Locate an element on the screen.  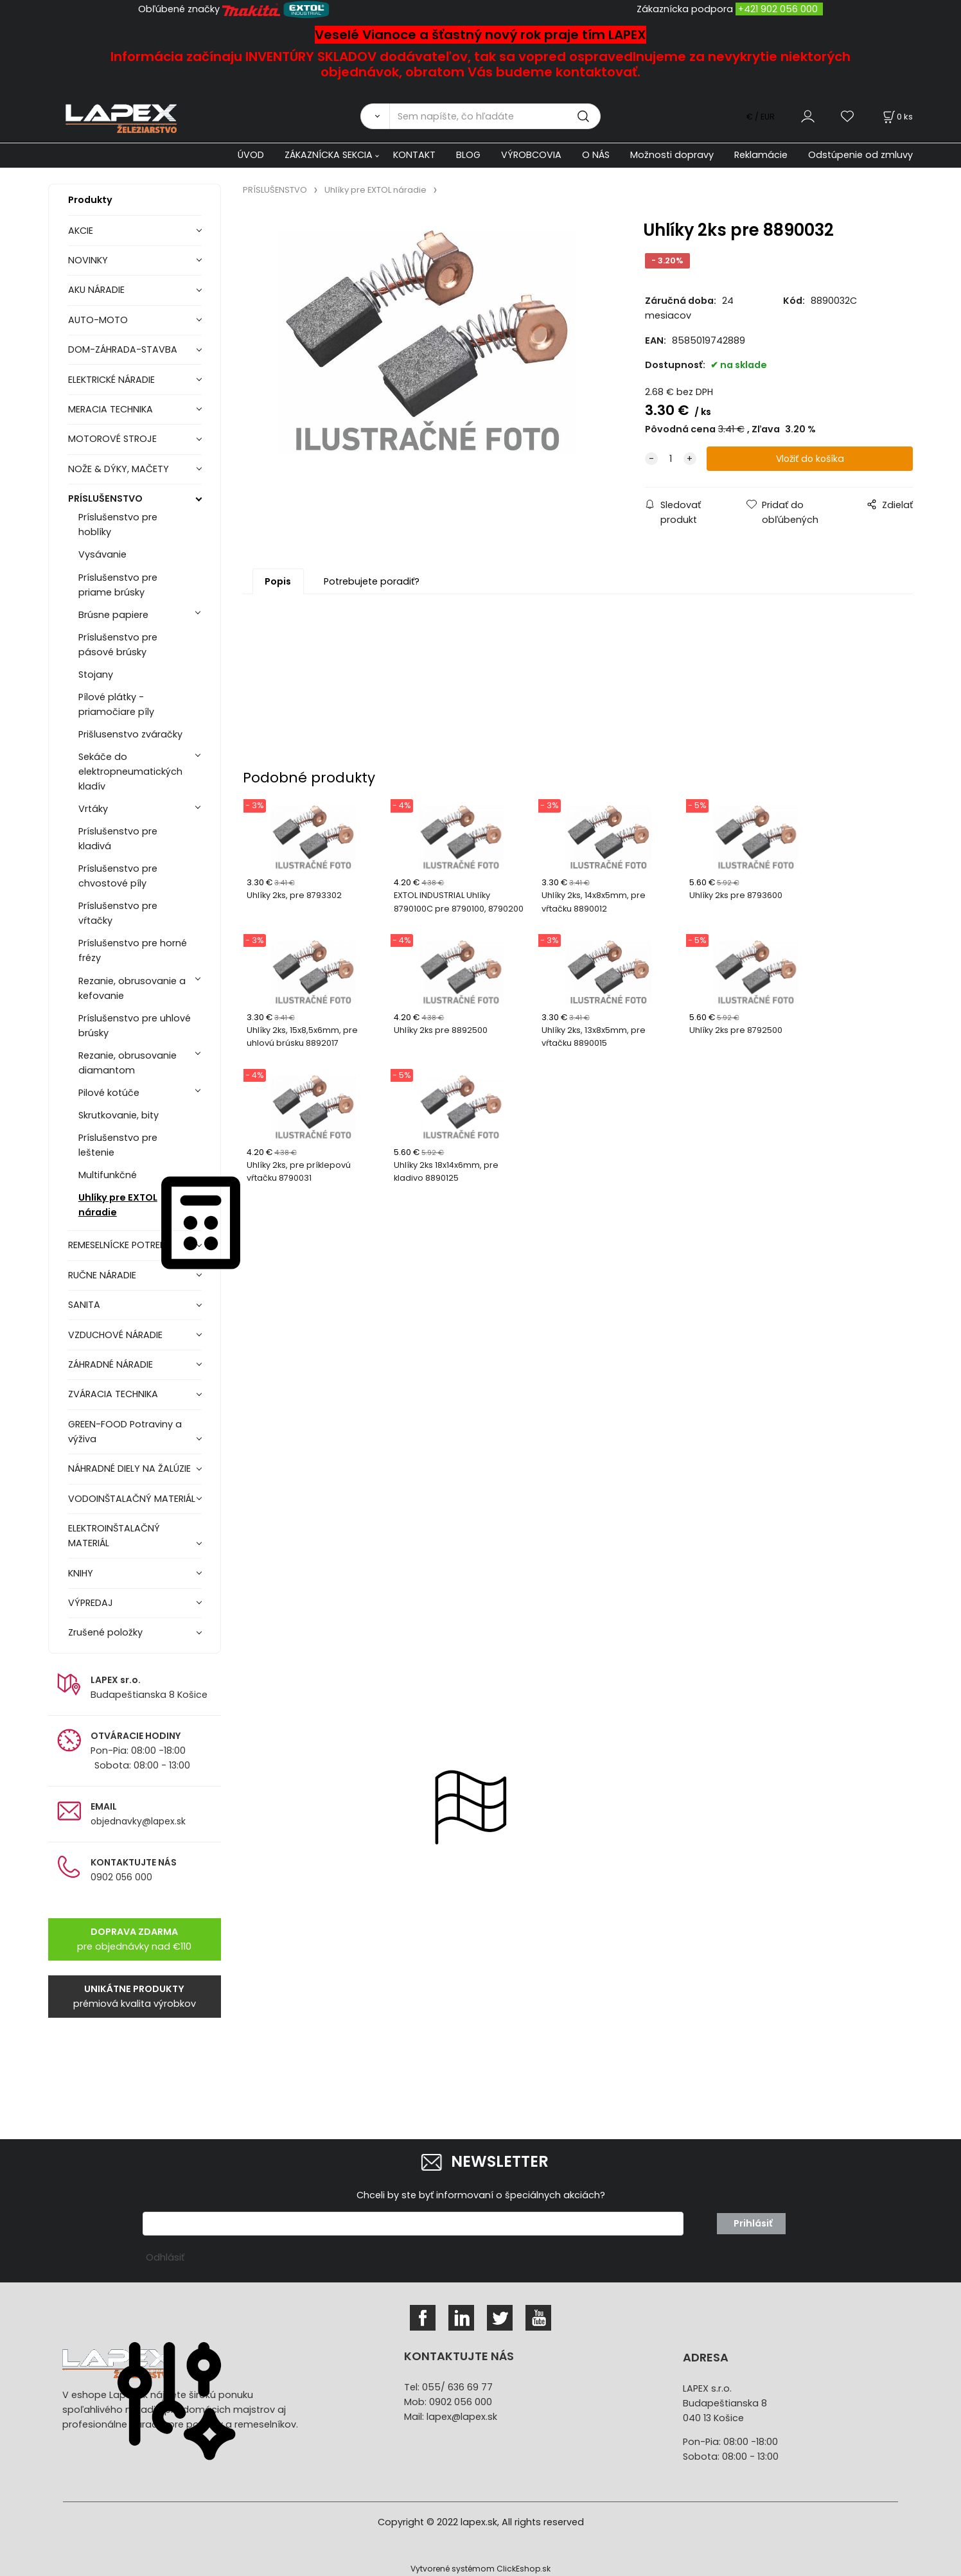
access AI-powered or smart settings adjustments is located at coordinates (169, 2394).